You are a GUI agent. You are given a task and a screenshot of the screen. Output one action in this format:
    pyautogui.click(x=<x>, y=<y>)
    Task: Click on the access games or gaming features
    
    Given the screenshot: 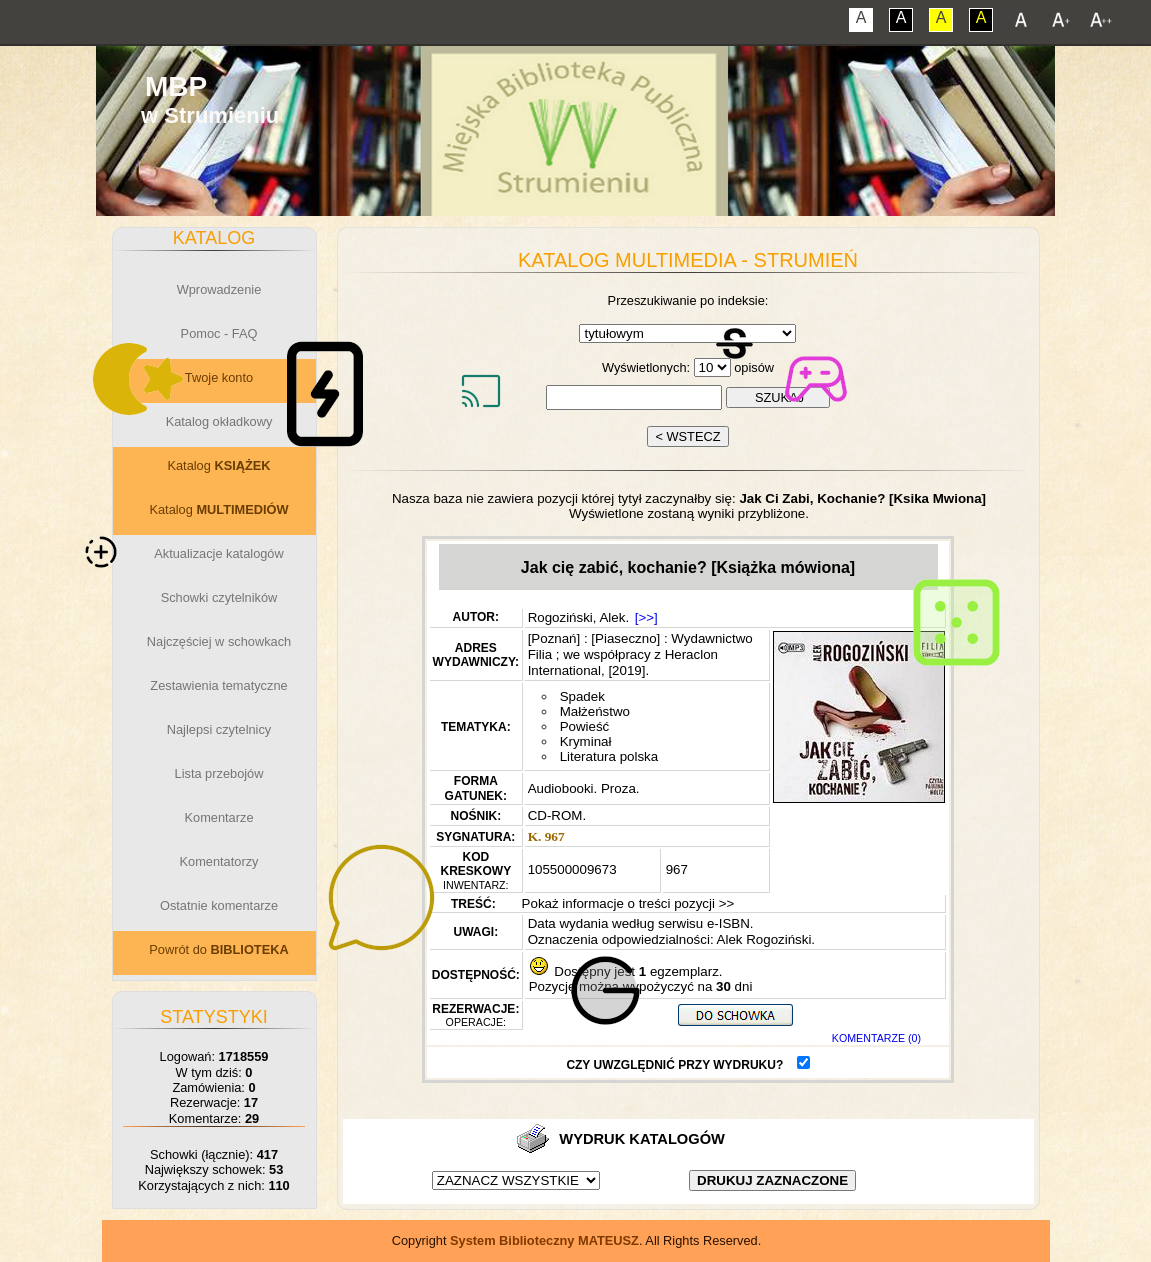 What is the action you would take?
    pyautogui.click(x=816, y=379)
    